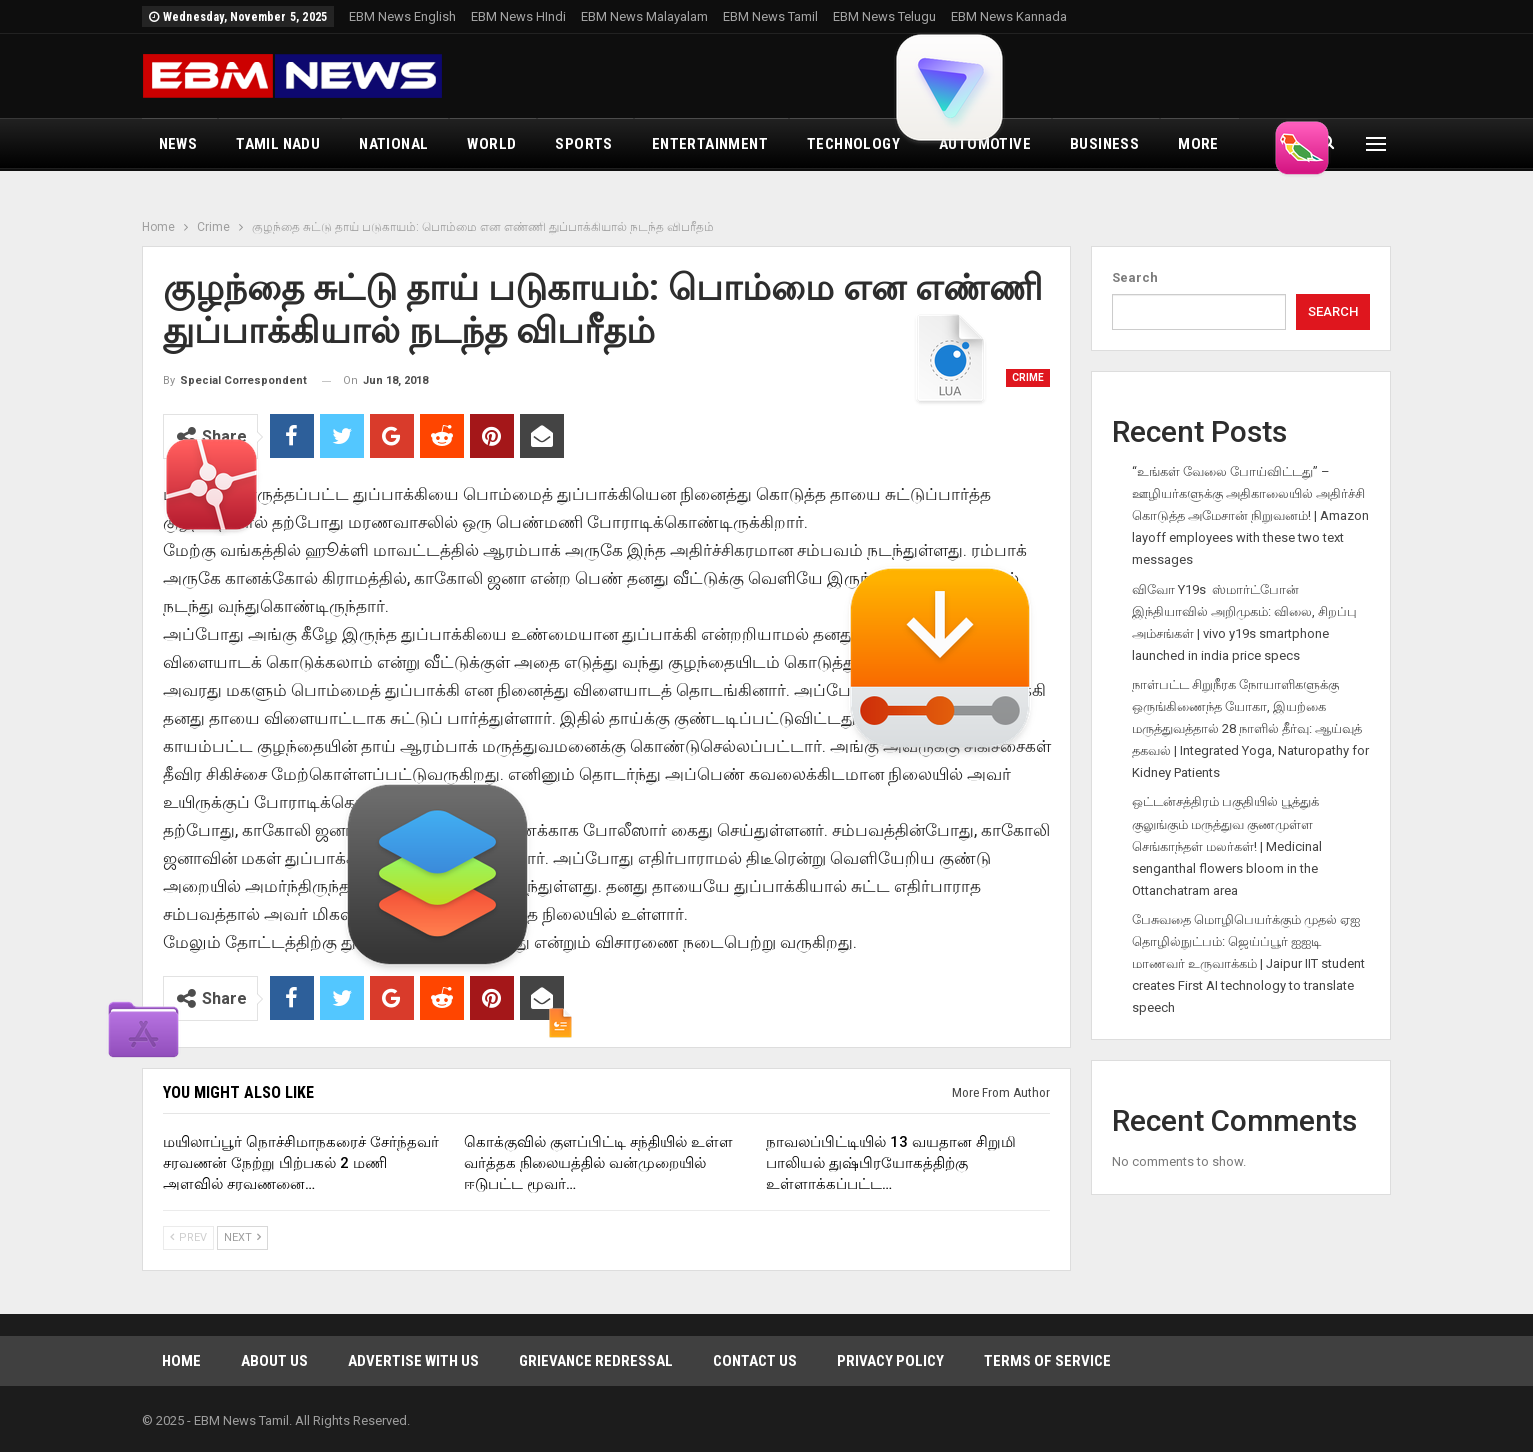 The width and height of the screenshot is (1533, 1452). What do you see at coordinates (560, 1023) in the screenshot?
I see `an opendocument presentation template file` at bounding box center [560, 1023].